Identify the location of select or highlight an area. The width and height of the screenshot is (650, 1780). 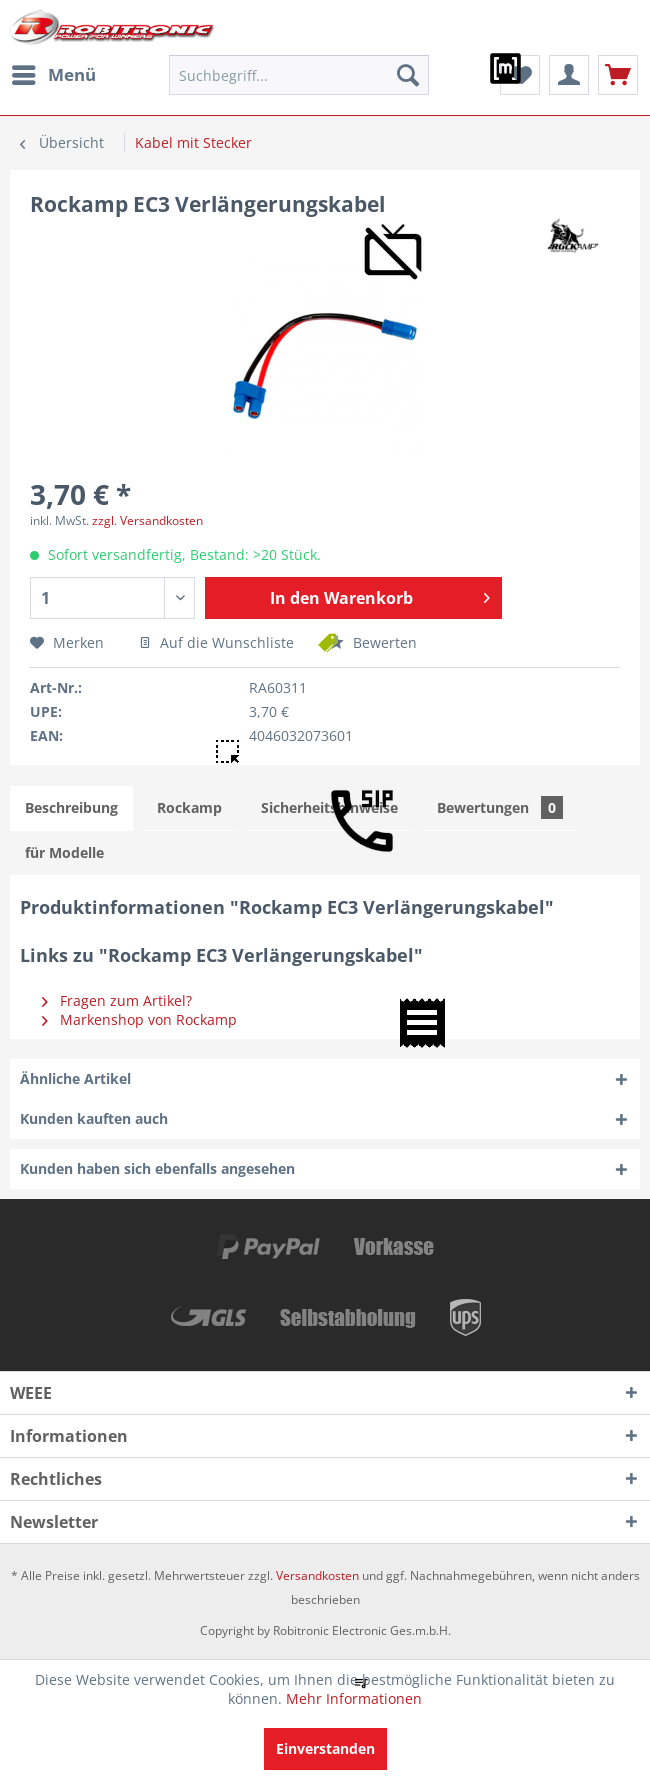
(227, 751).